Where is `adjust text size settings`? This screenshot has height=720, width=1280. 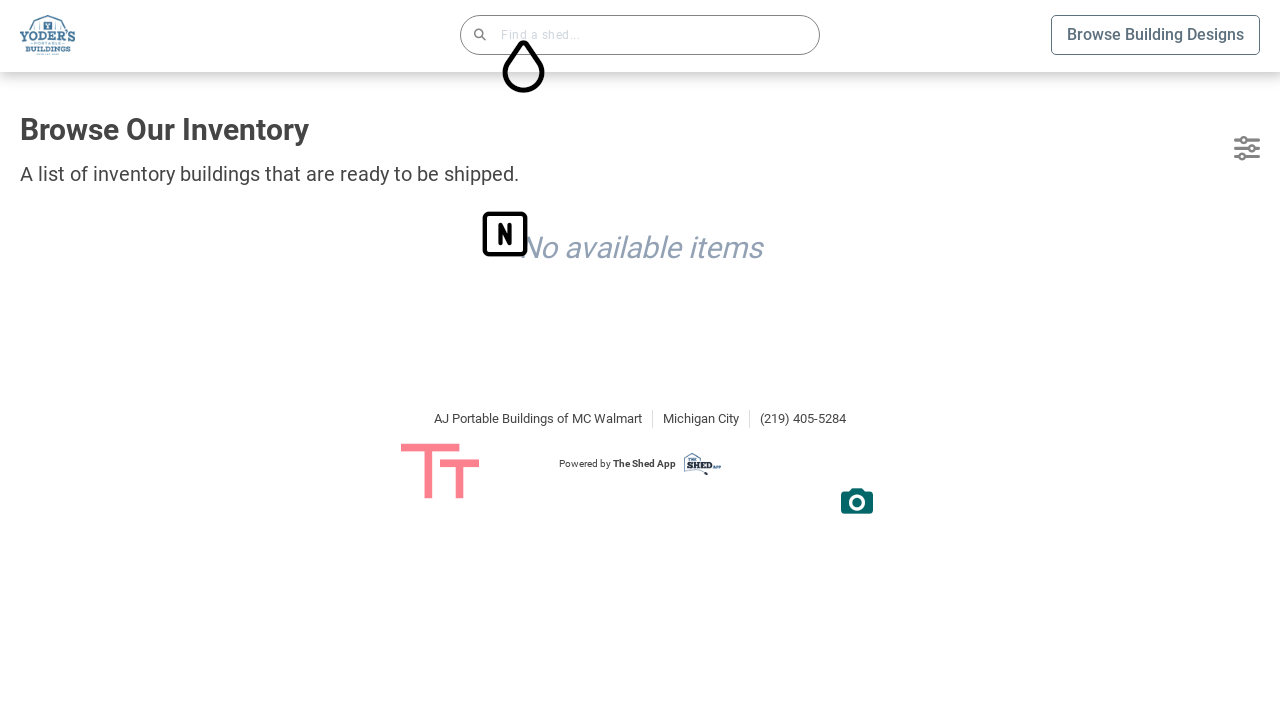
adjust text size settings is located at coordinates (440, 471).